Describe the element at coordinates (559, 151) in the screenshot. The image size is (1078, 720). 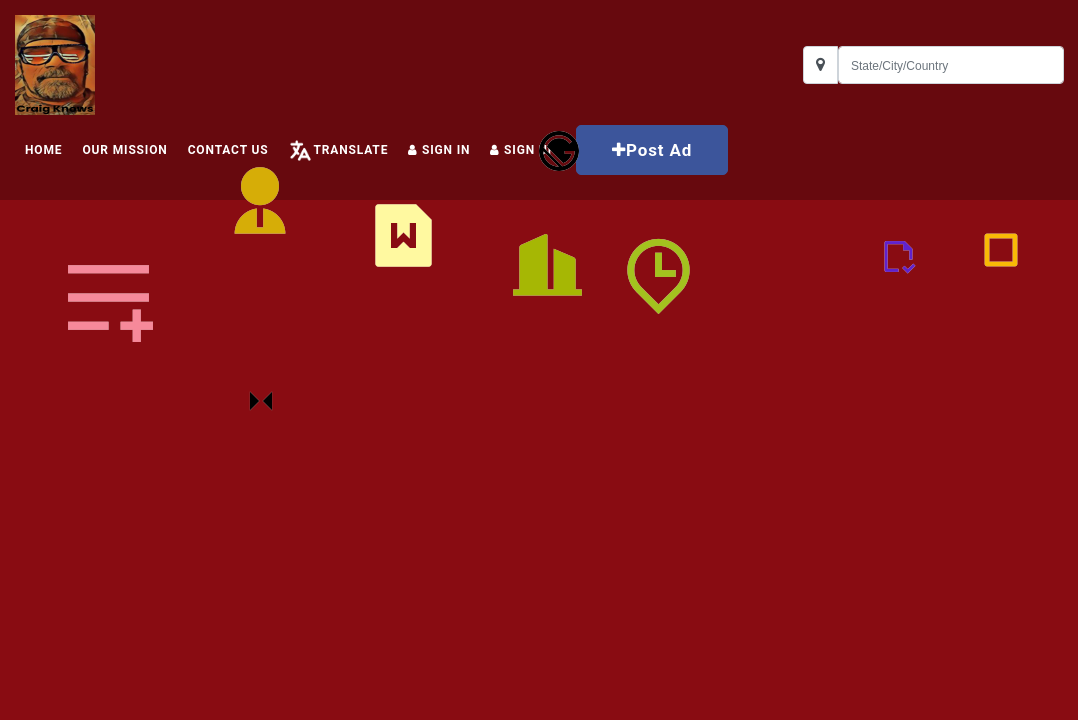
I see `Gatsby framework logo` at that location.